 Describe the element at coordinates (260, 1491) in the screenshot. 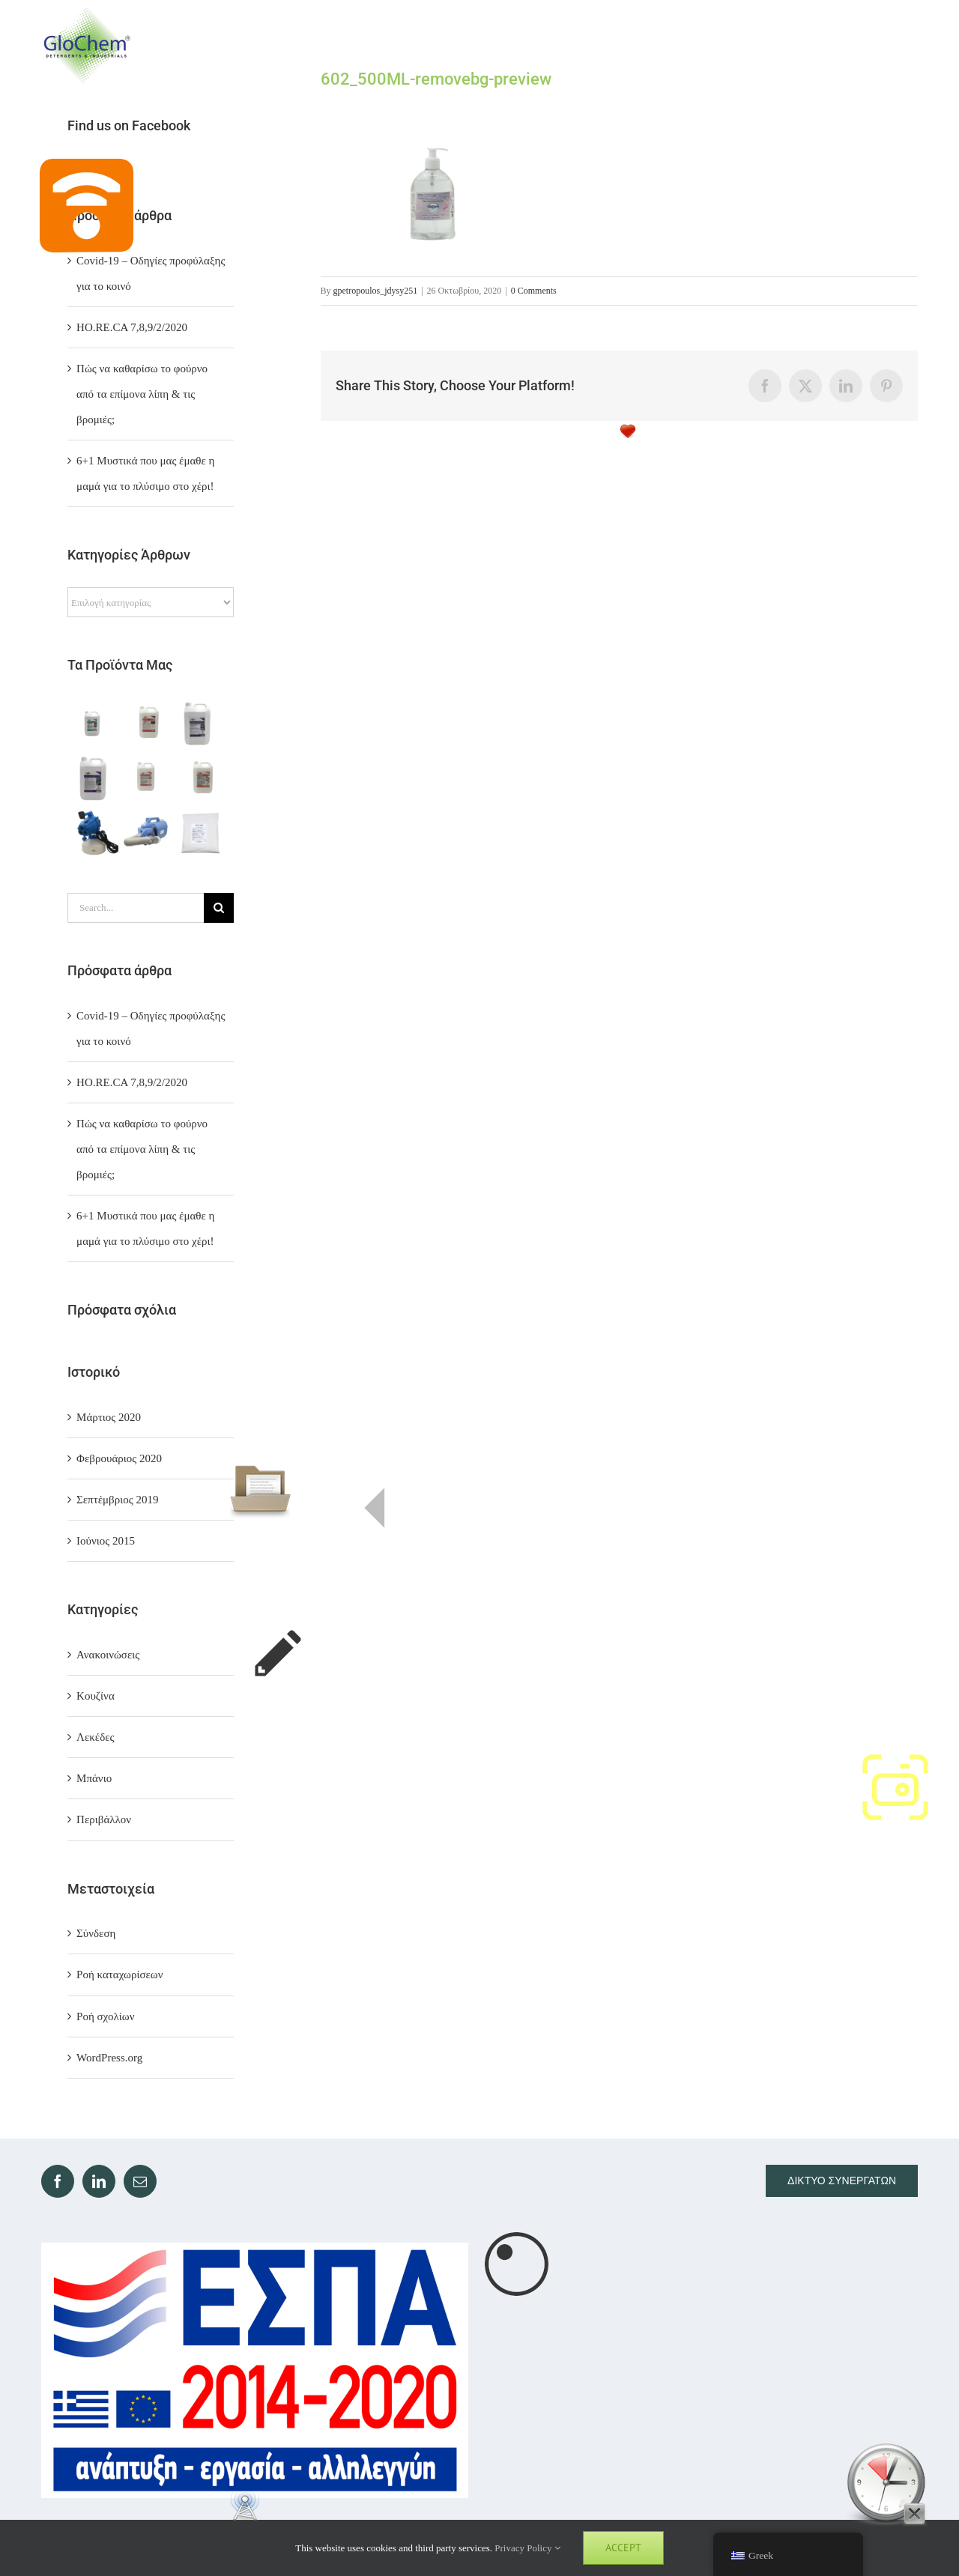

I see `open an existing document or file` at that location.